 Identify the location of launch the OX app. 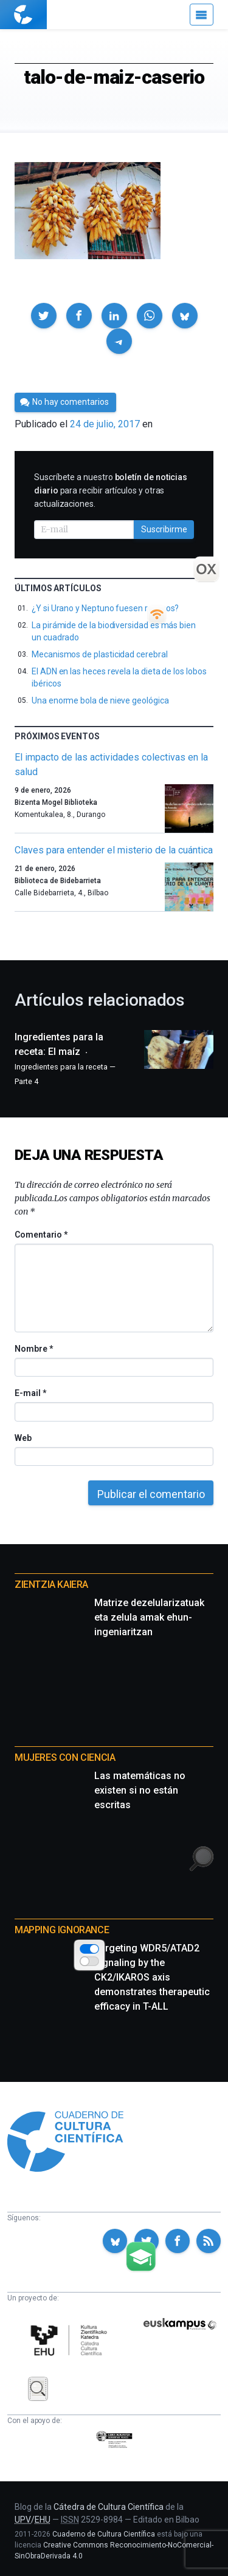
(206, 569).